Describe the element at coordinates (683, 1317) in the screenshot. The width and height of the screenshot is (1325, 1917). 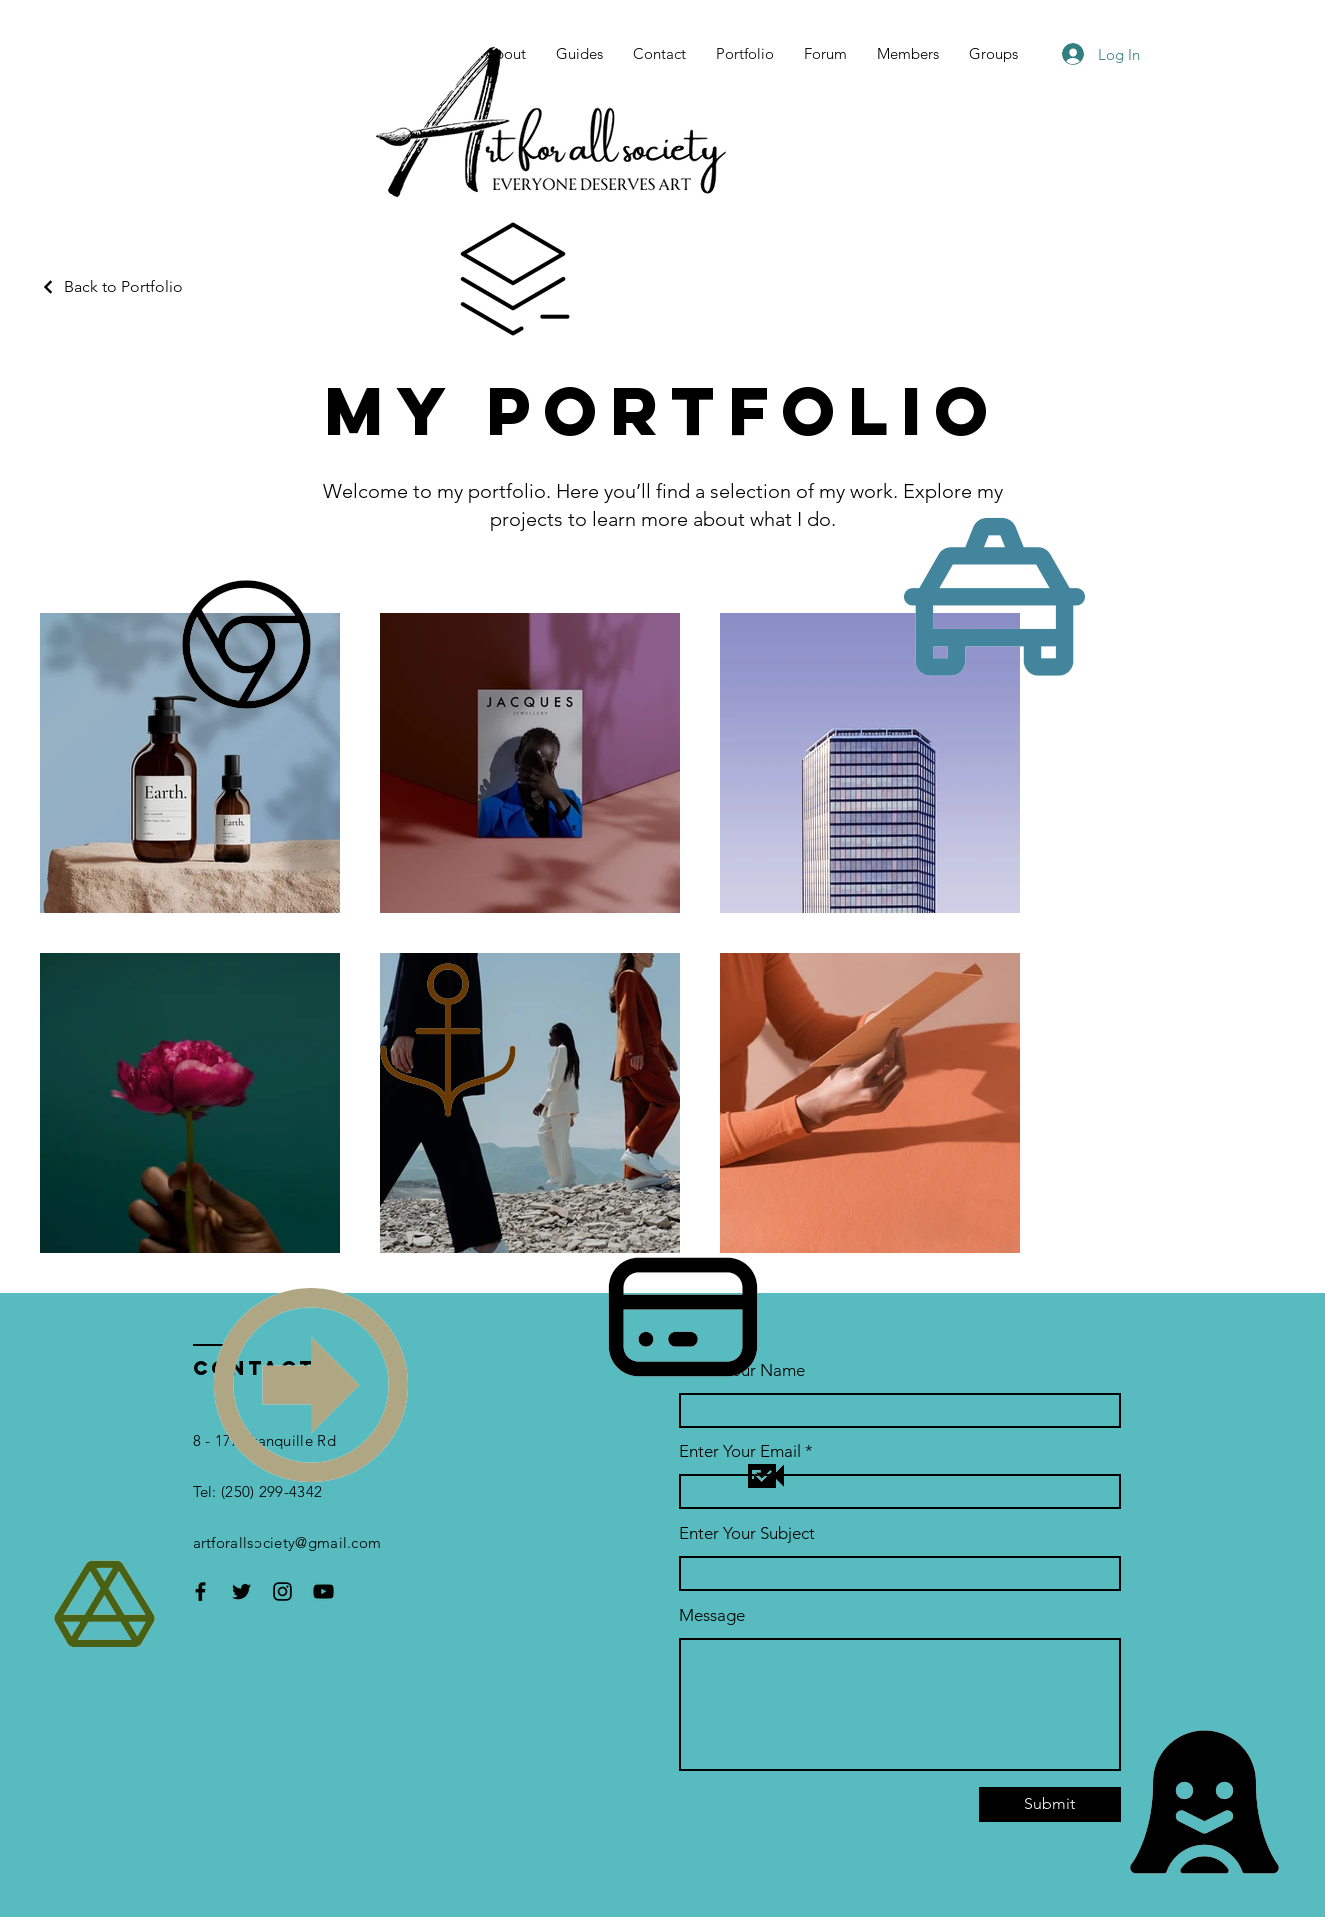
I see `manage payment methods` at that location.